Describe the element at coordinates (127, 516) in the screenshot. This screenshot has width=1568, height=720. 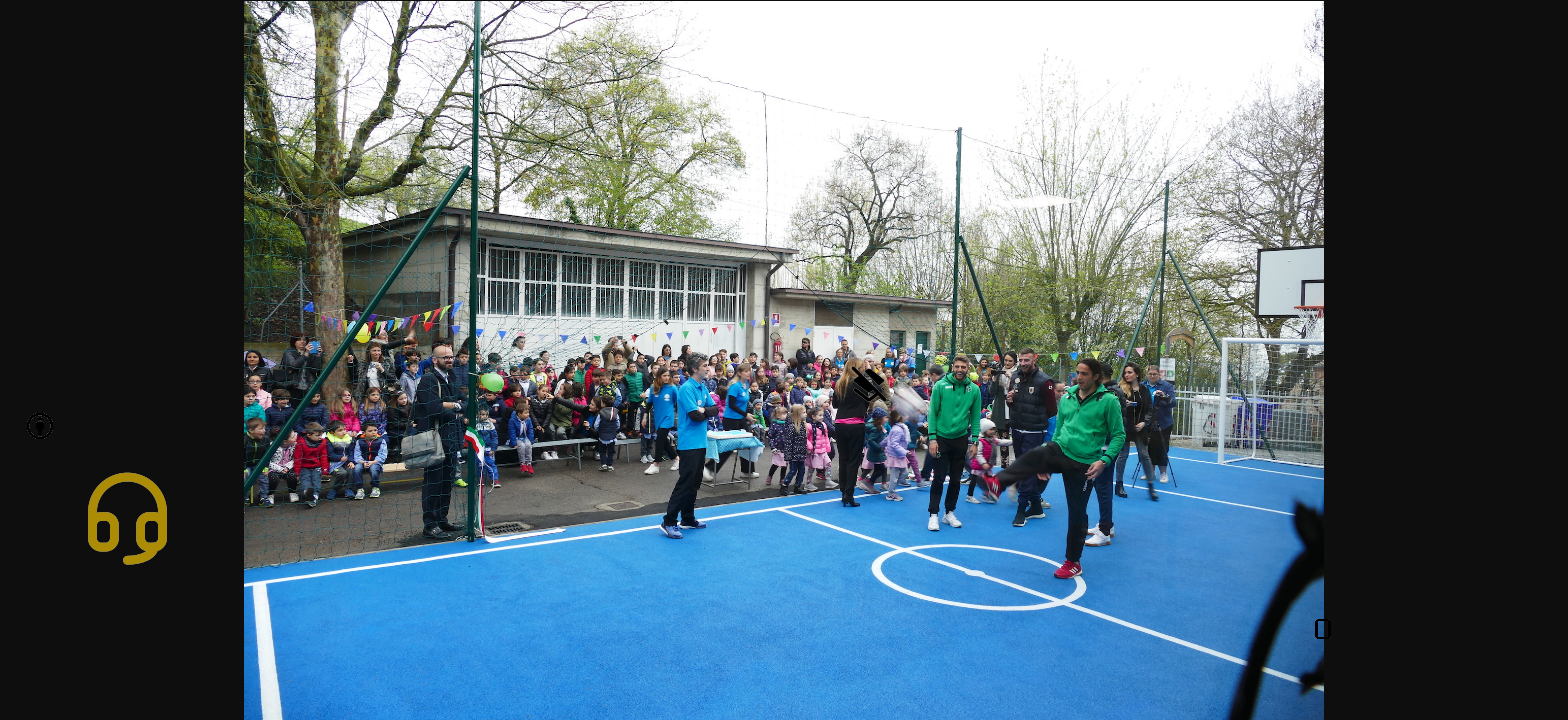
I see `contact customer support` at that location.